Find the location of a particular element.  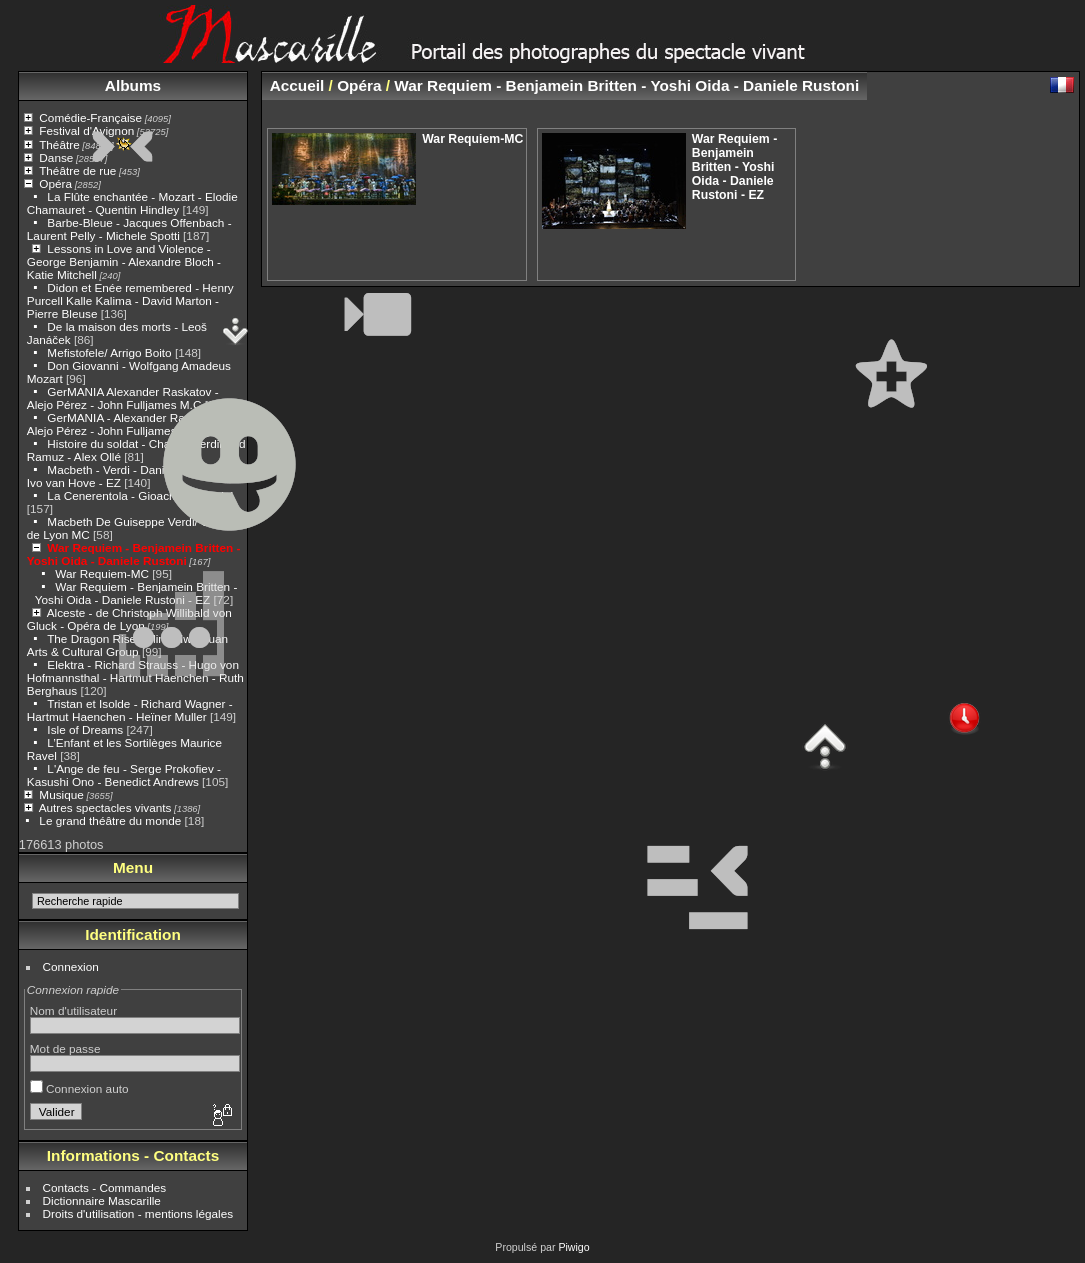

indicates an urgent or time-sensitive notification is located at coordinates (964, 718).